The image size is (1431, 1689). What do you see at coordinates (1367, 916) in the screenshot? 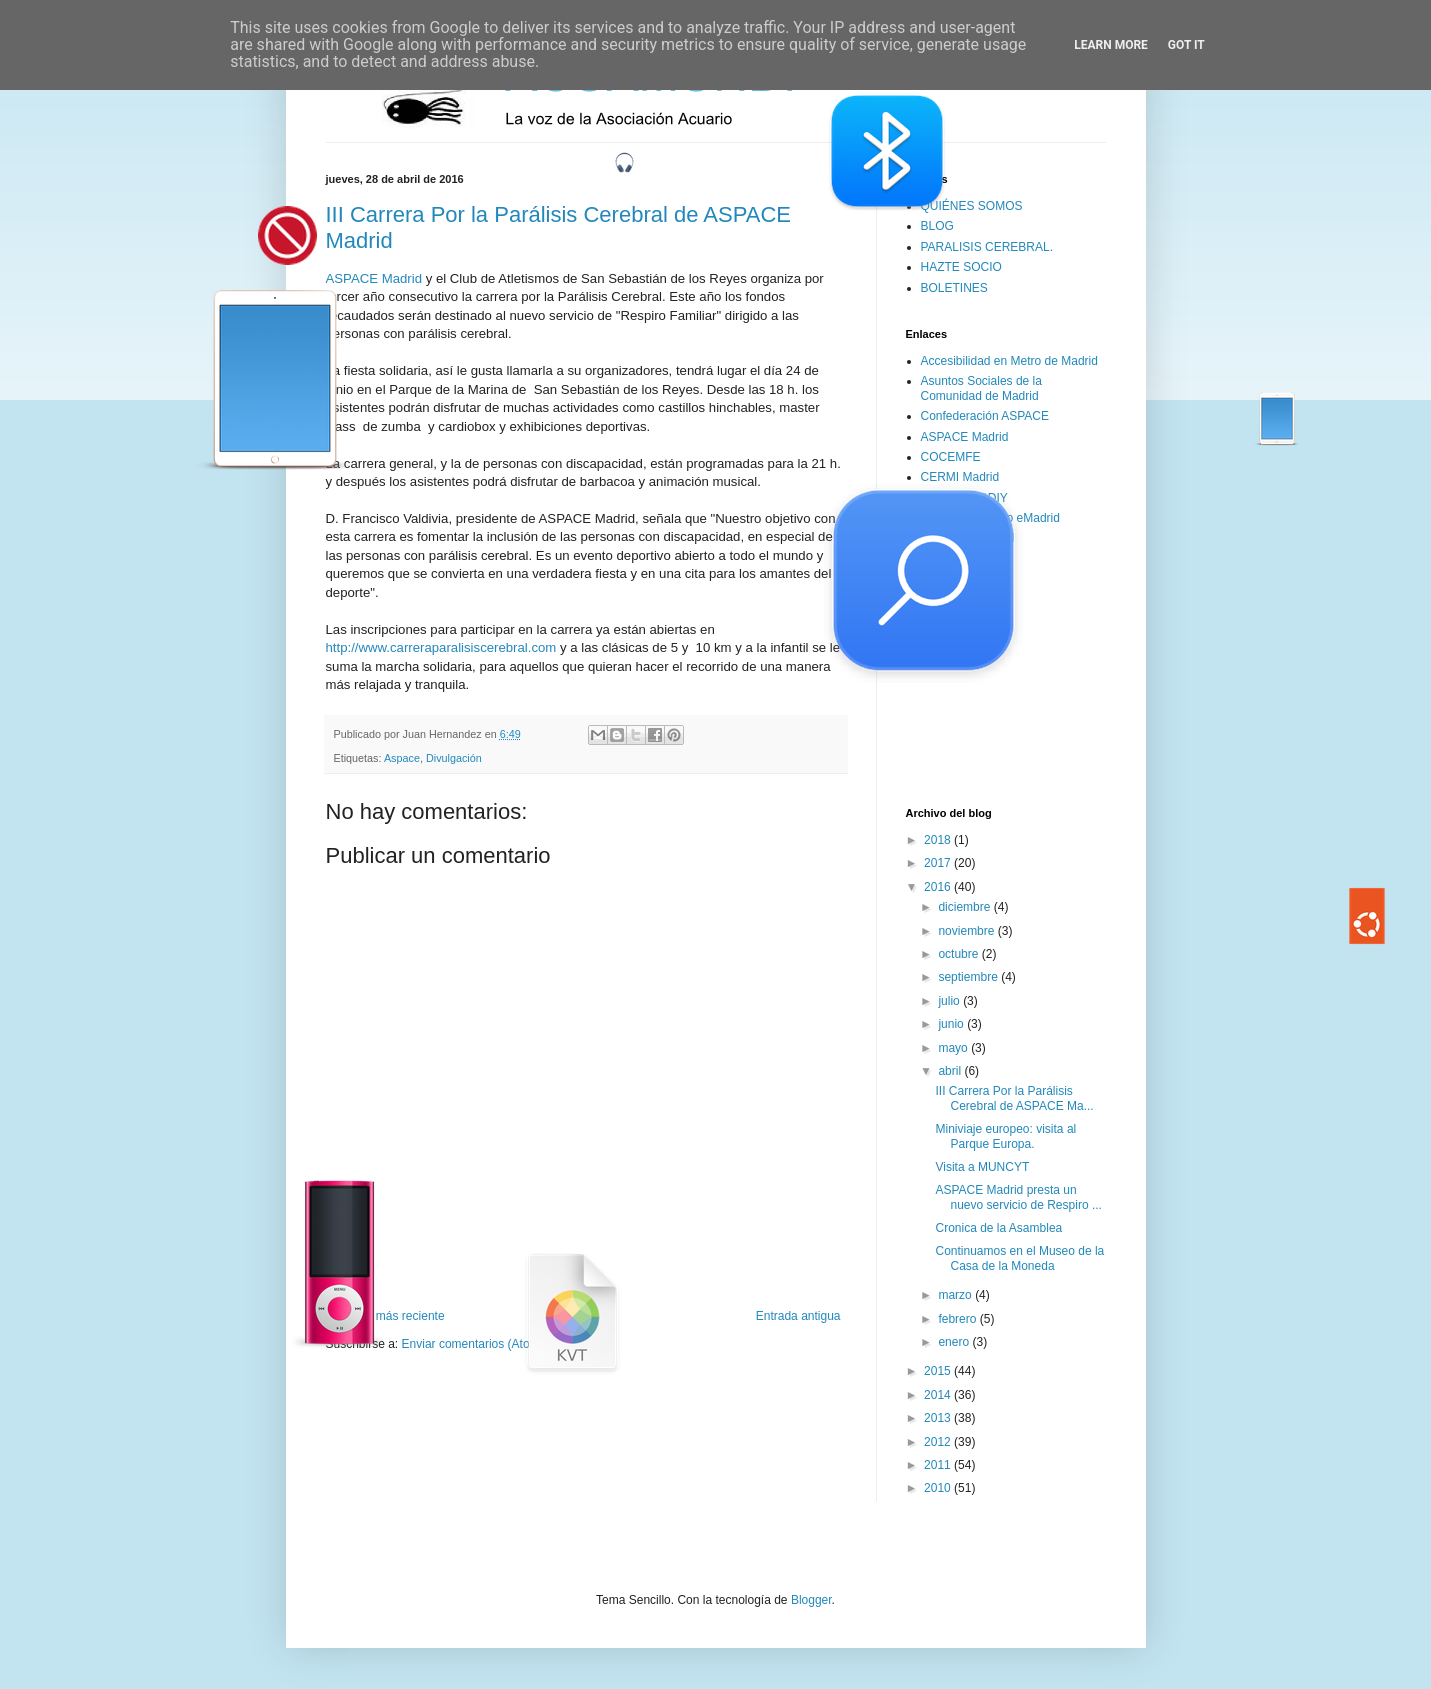
I see `open the ubuntu system menu` at bounding box center [1367, 916].